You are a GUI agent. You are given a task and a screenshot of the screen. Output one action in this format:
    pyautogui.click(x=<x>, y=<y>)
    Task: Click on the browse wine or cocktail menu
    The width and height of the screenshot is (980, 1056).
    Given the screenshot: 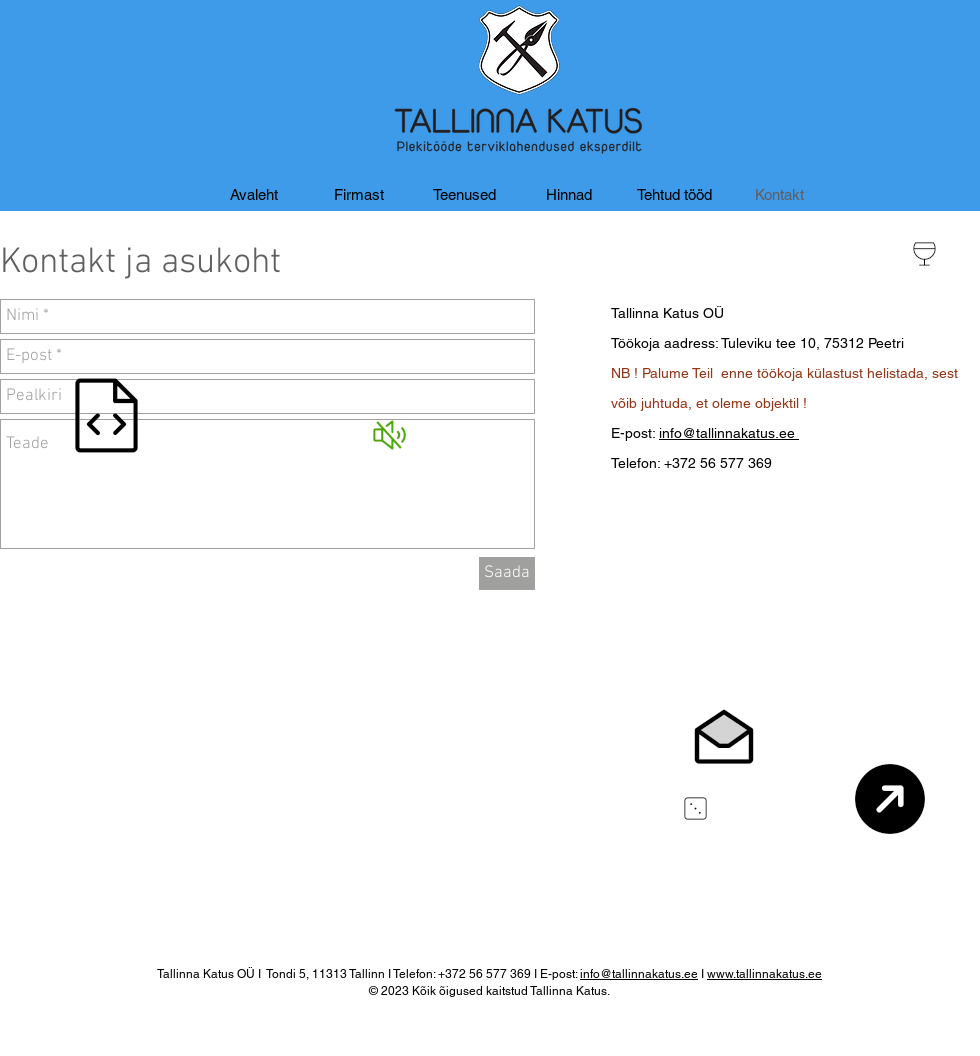 What is the action you would take?
    pyautogui.click(x=924, y=253)
    